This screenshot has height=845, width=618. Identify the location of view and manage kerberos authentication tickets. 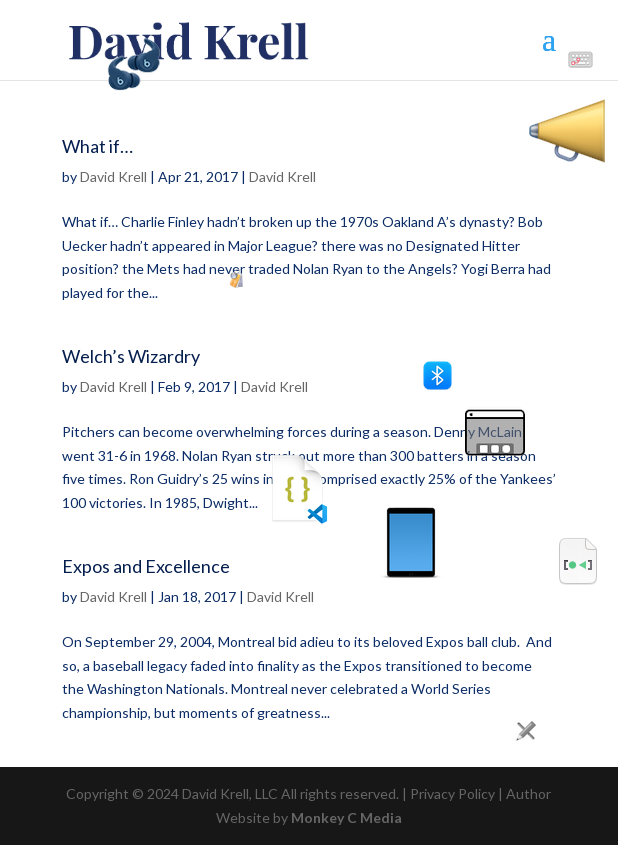
(236, 278).